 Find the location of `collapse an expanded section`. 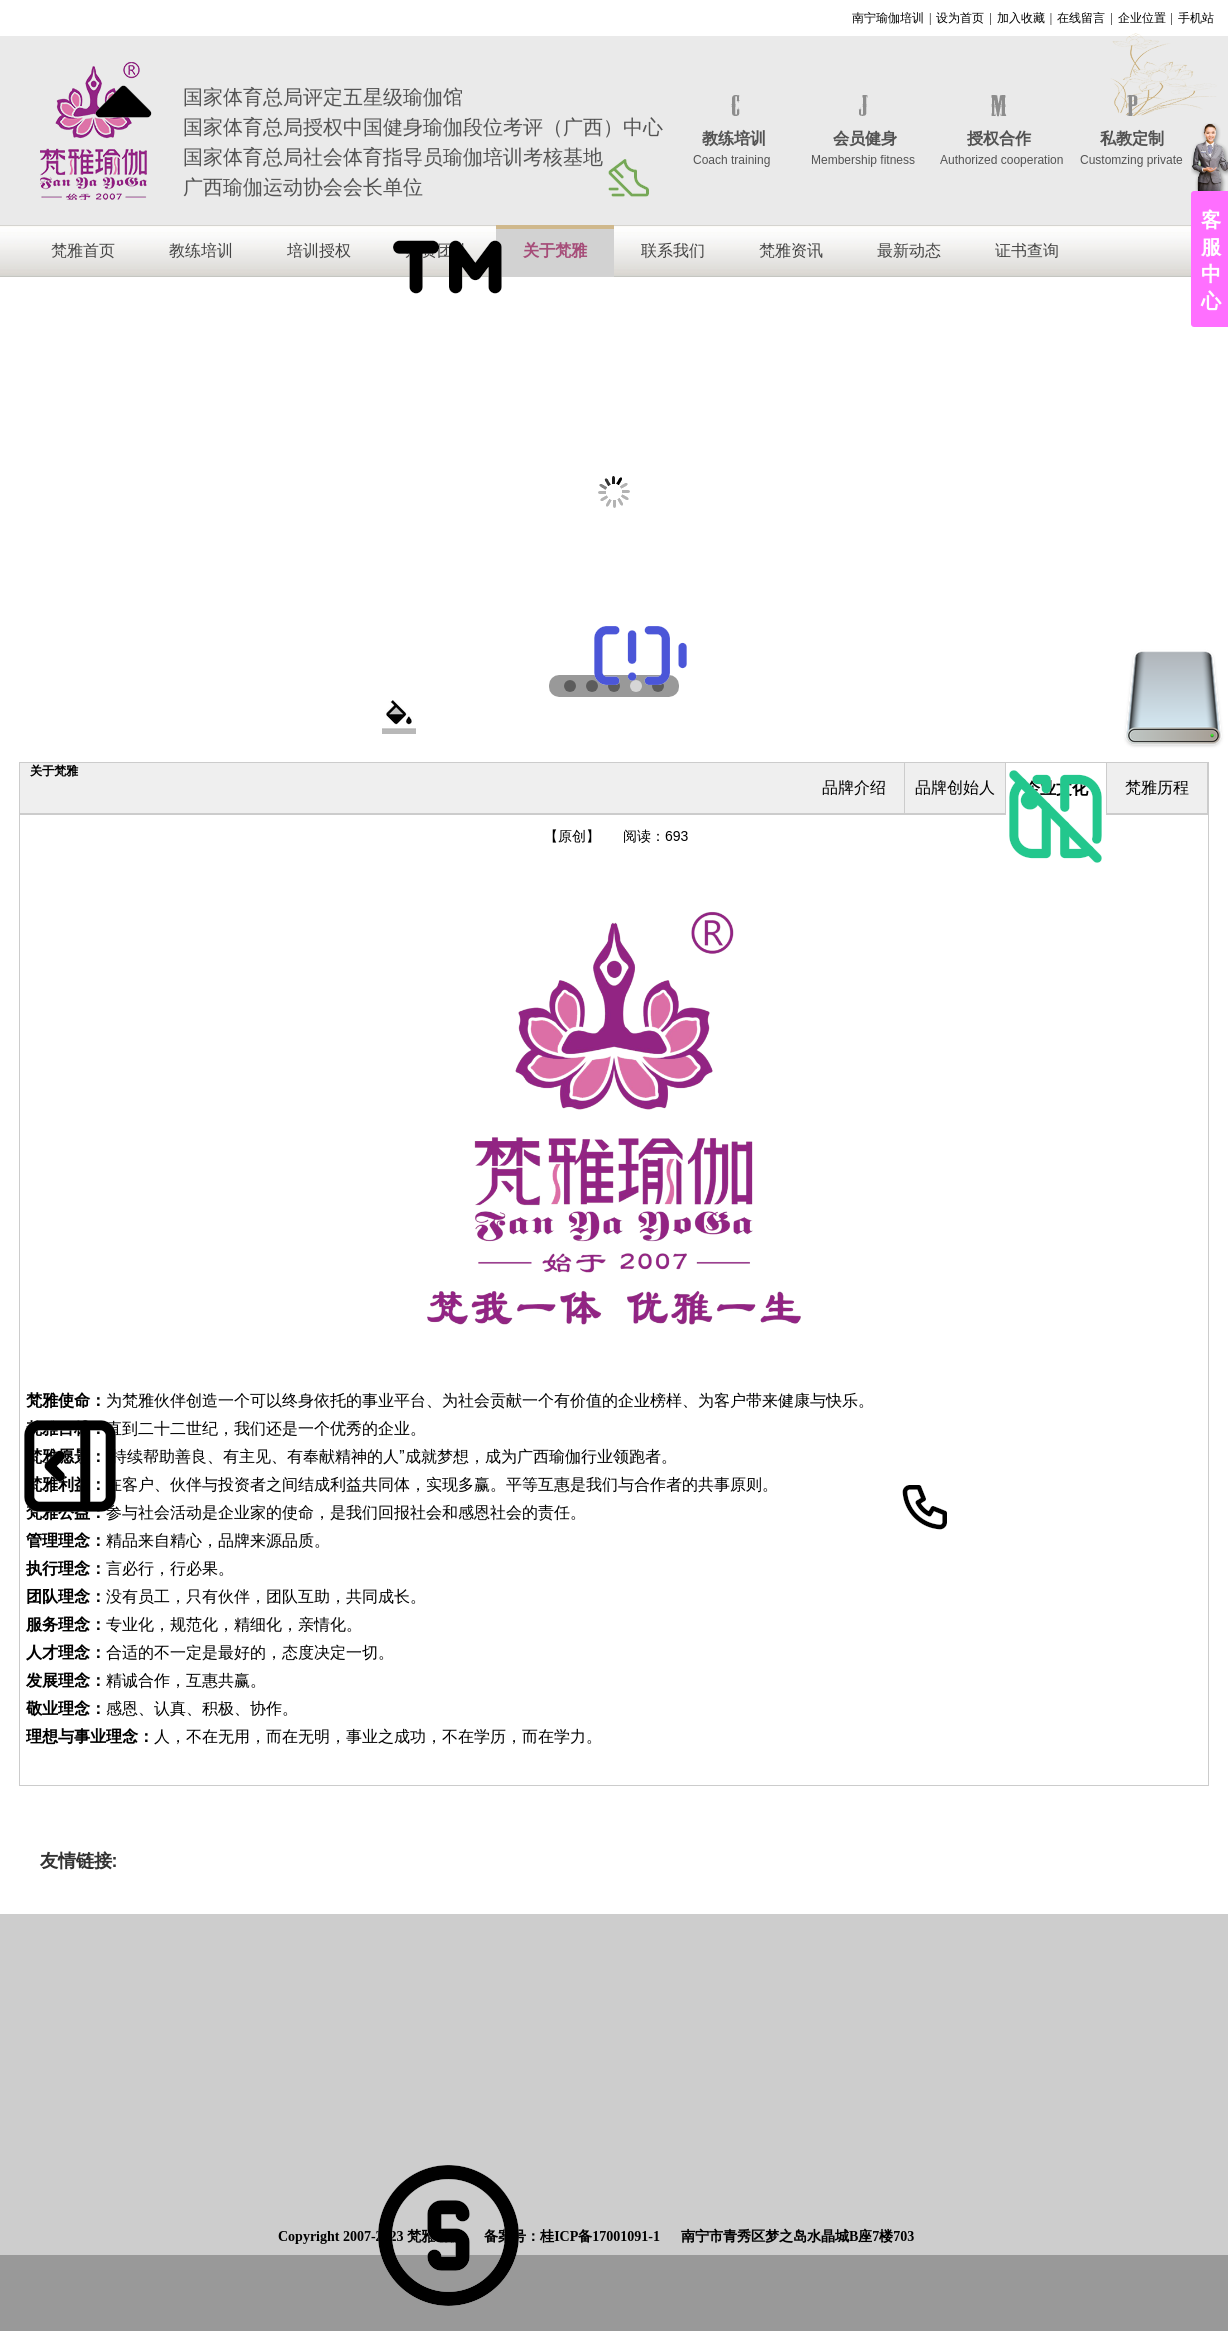

collapse an expanded section is located at coordinates (123, 105).